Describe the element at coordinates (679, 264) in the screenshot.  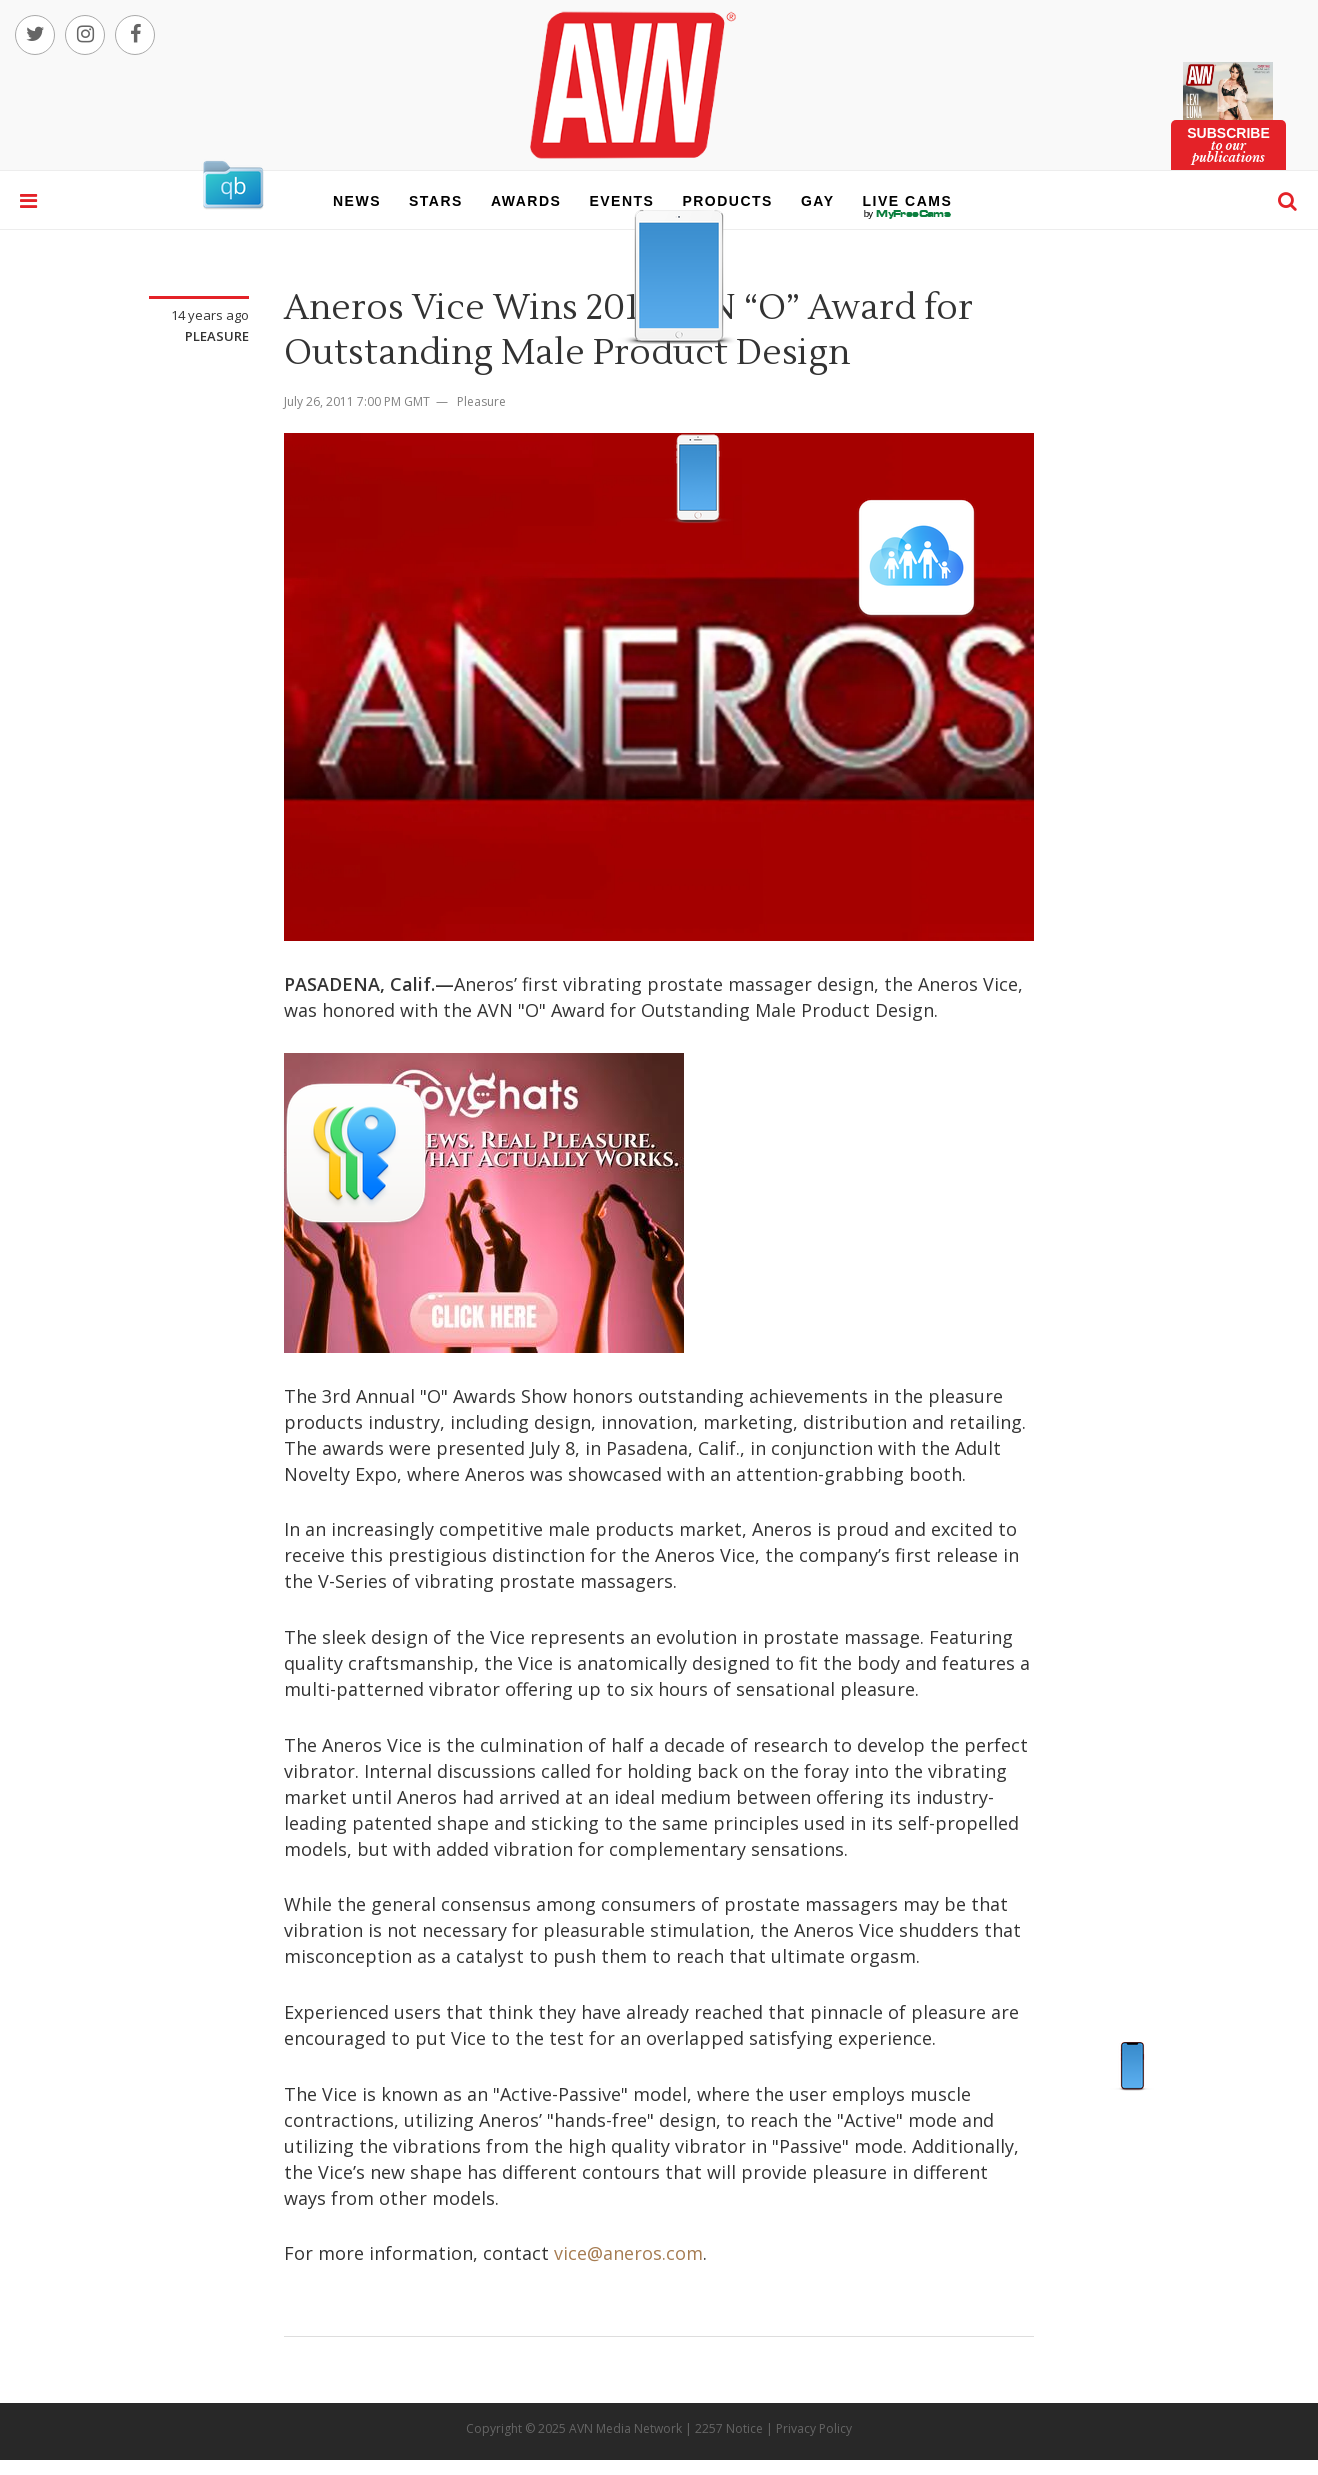
I see `iPad Mini 3 device with cellular connectivity` at that location.